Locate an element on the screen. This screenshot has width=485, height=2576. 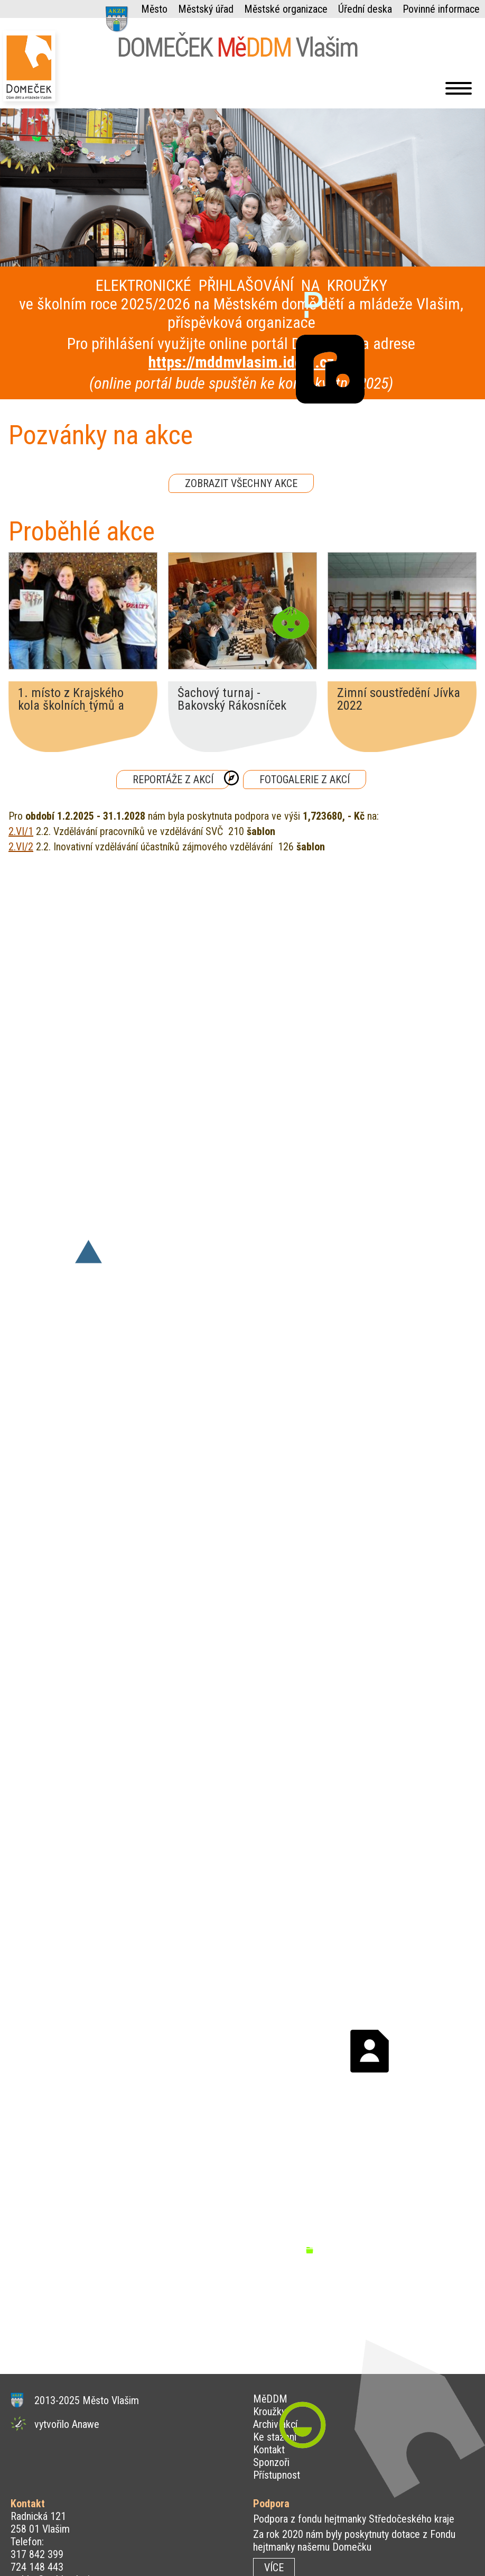
Vercel company logo is located at coordinates (88, 1251).